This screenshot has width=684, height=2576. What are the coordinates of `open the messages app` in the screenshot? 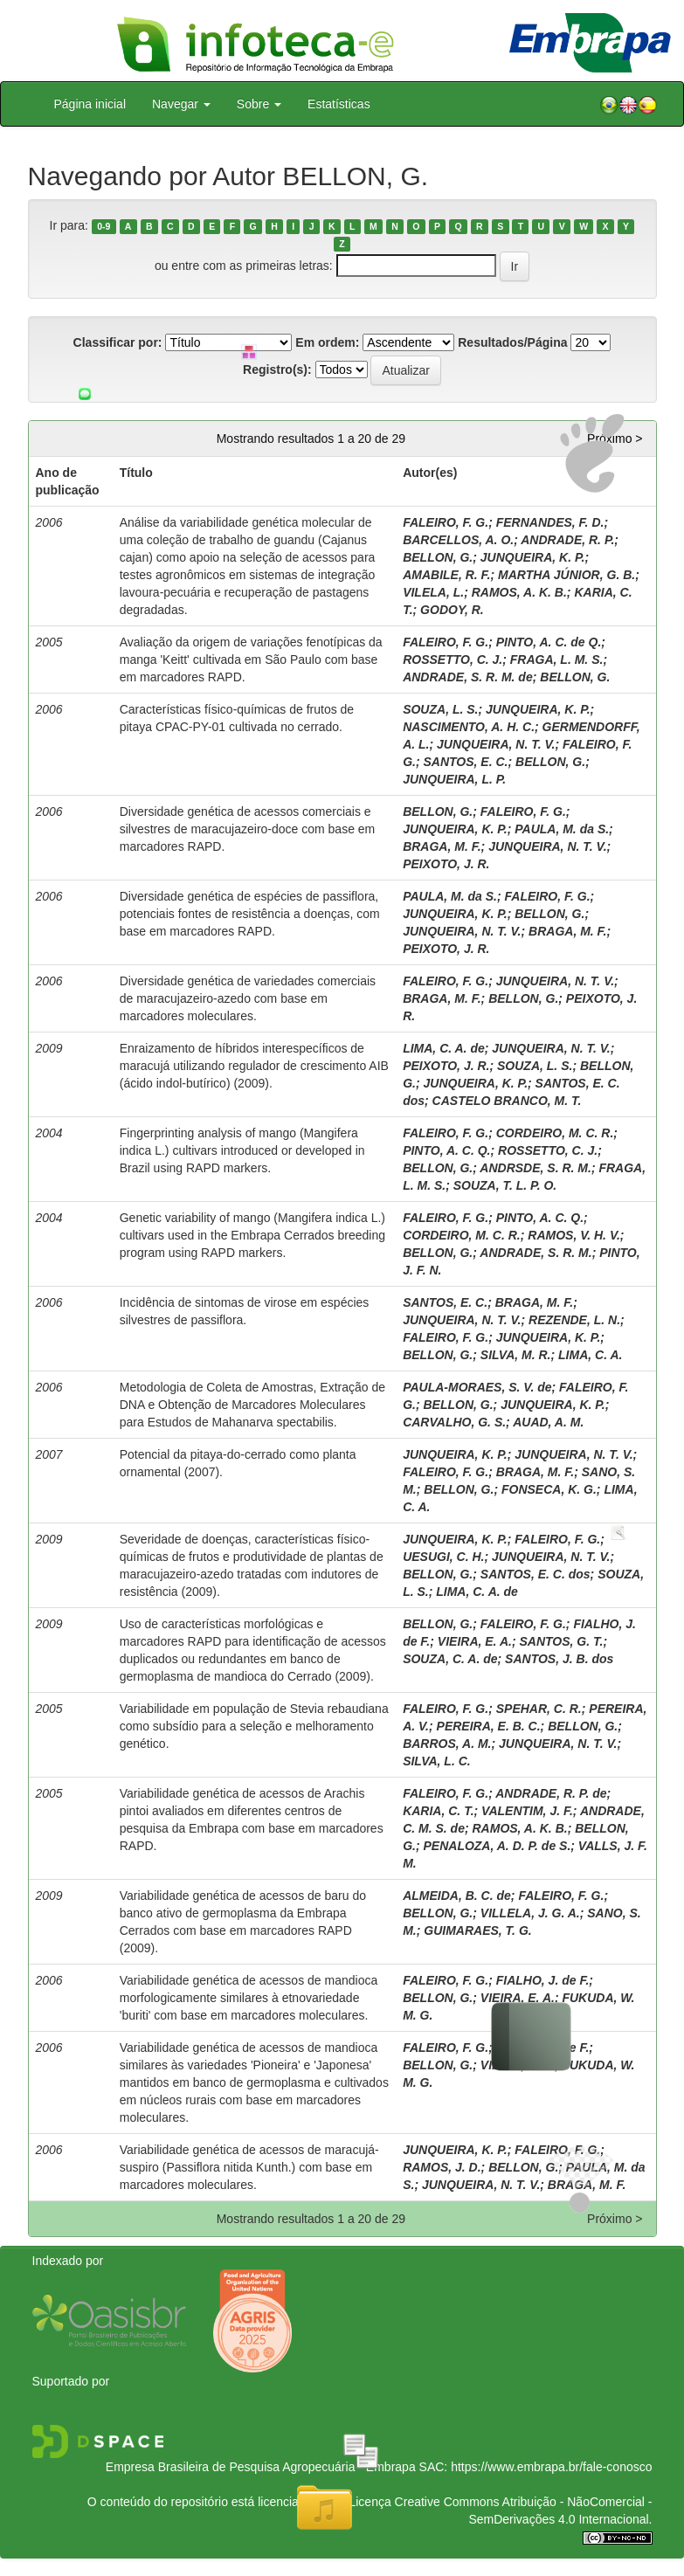 It's located at (85, 394).